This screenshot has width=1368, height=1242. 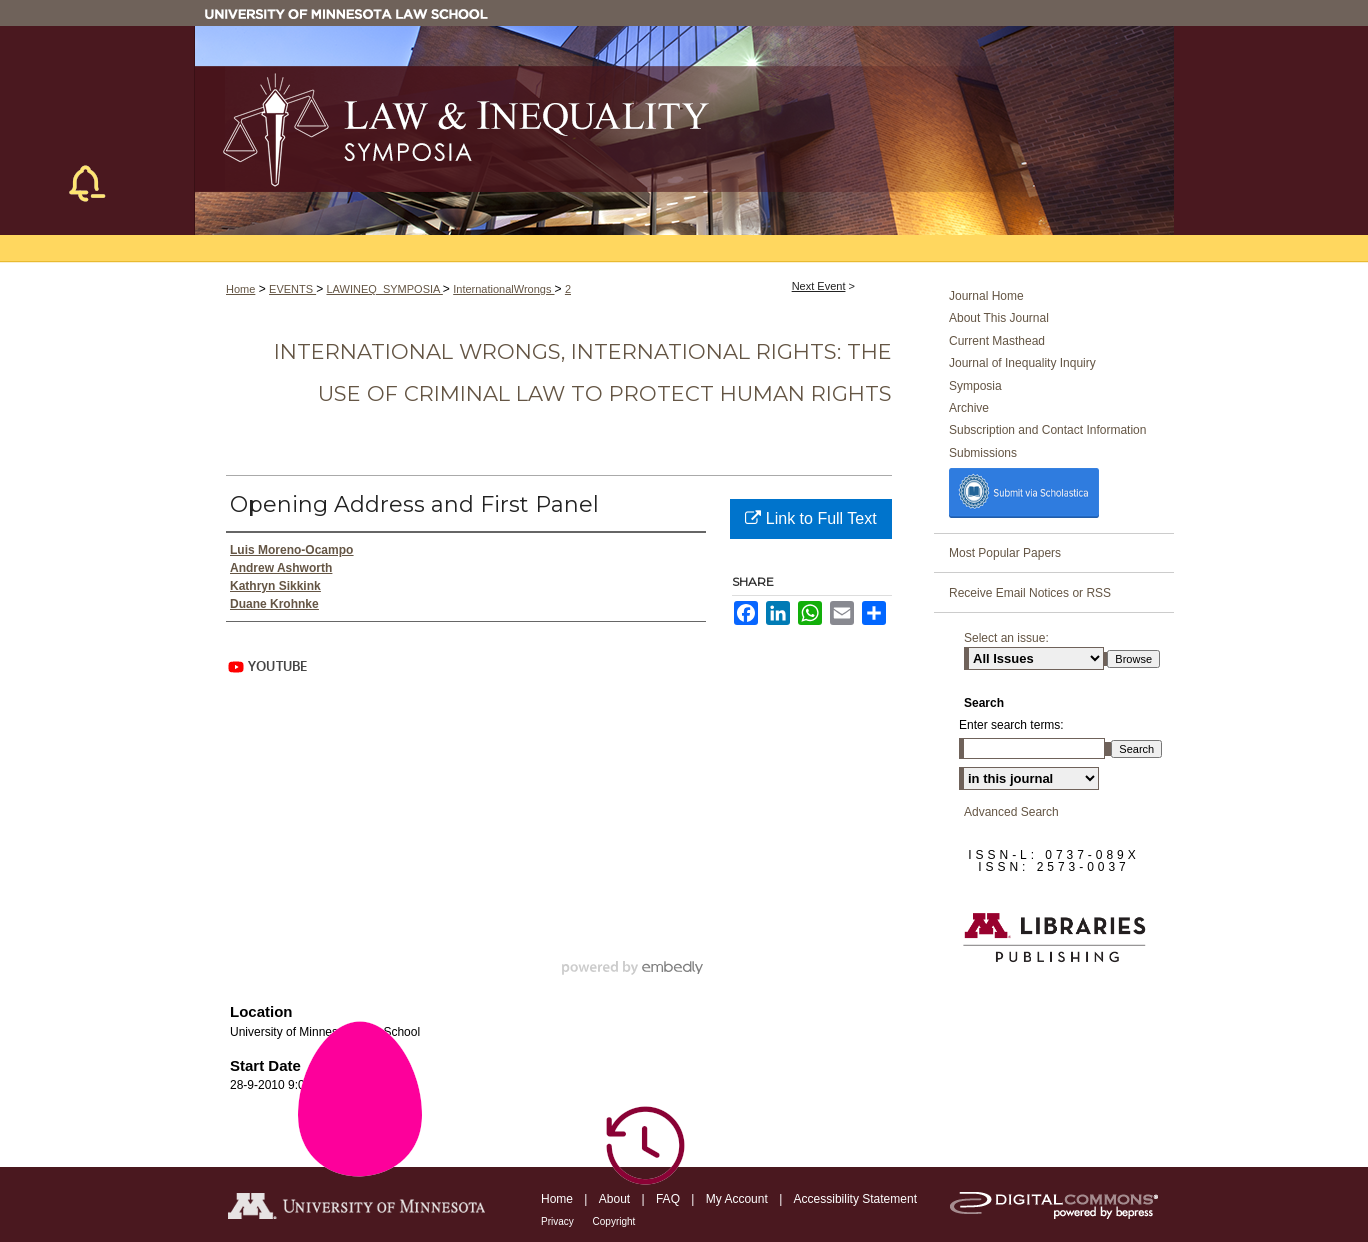 I want to click on indicates egg or egg-containing ingredient, so click(x=360, y=1099).